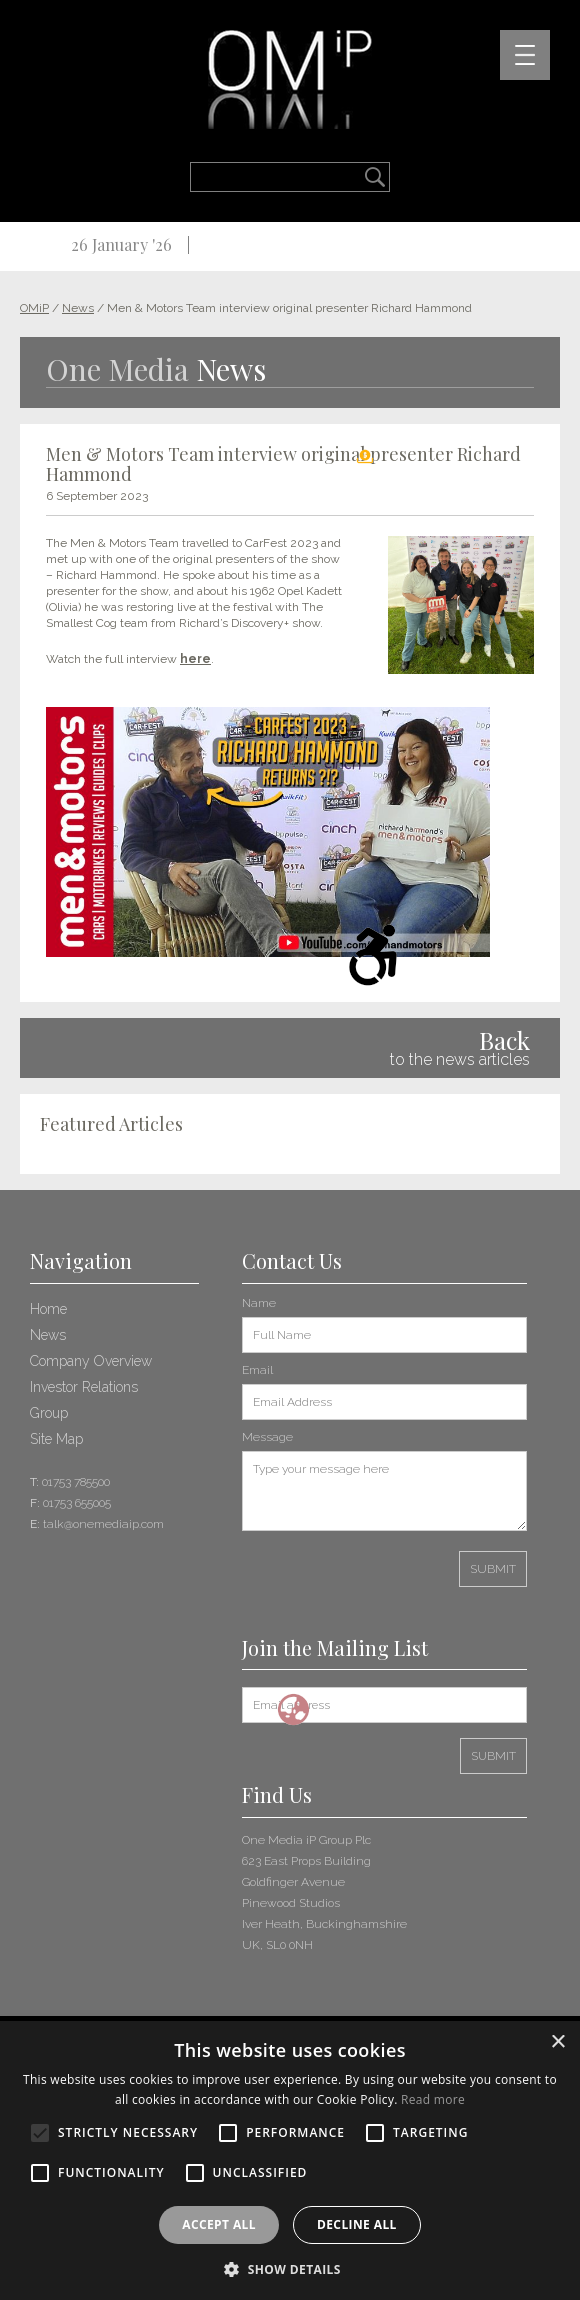 Image resolution: width=580 pixels, height=2300 pixels. I want to click on stop media playback, so click(367, 113).